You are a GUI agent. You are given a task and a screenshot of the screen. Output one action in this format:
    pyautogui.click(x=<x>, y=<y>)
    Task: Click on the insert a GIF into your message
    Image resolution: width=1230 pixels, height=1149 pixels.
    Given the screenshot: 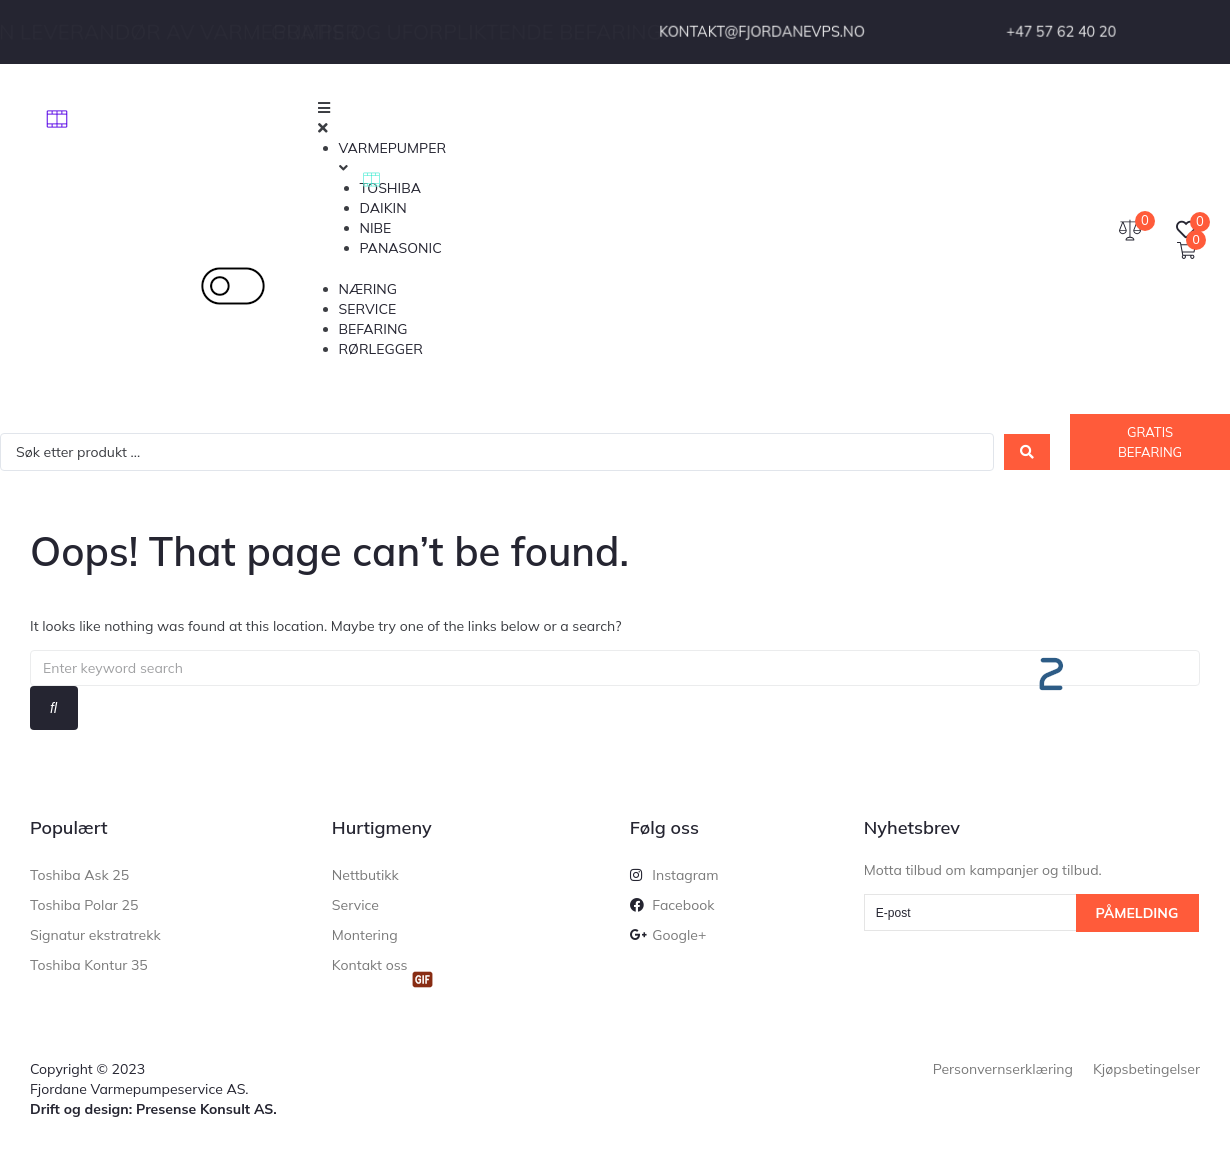 What is the action you would take?
    pyautogui.click(x=422, y=979)
    